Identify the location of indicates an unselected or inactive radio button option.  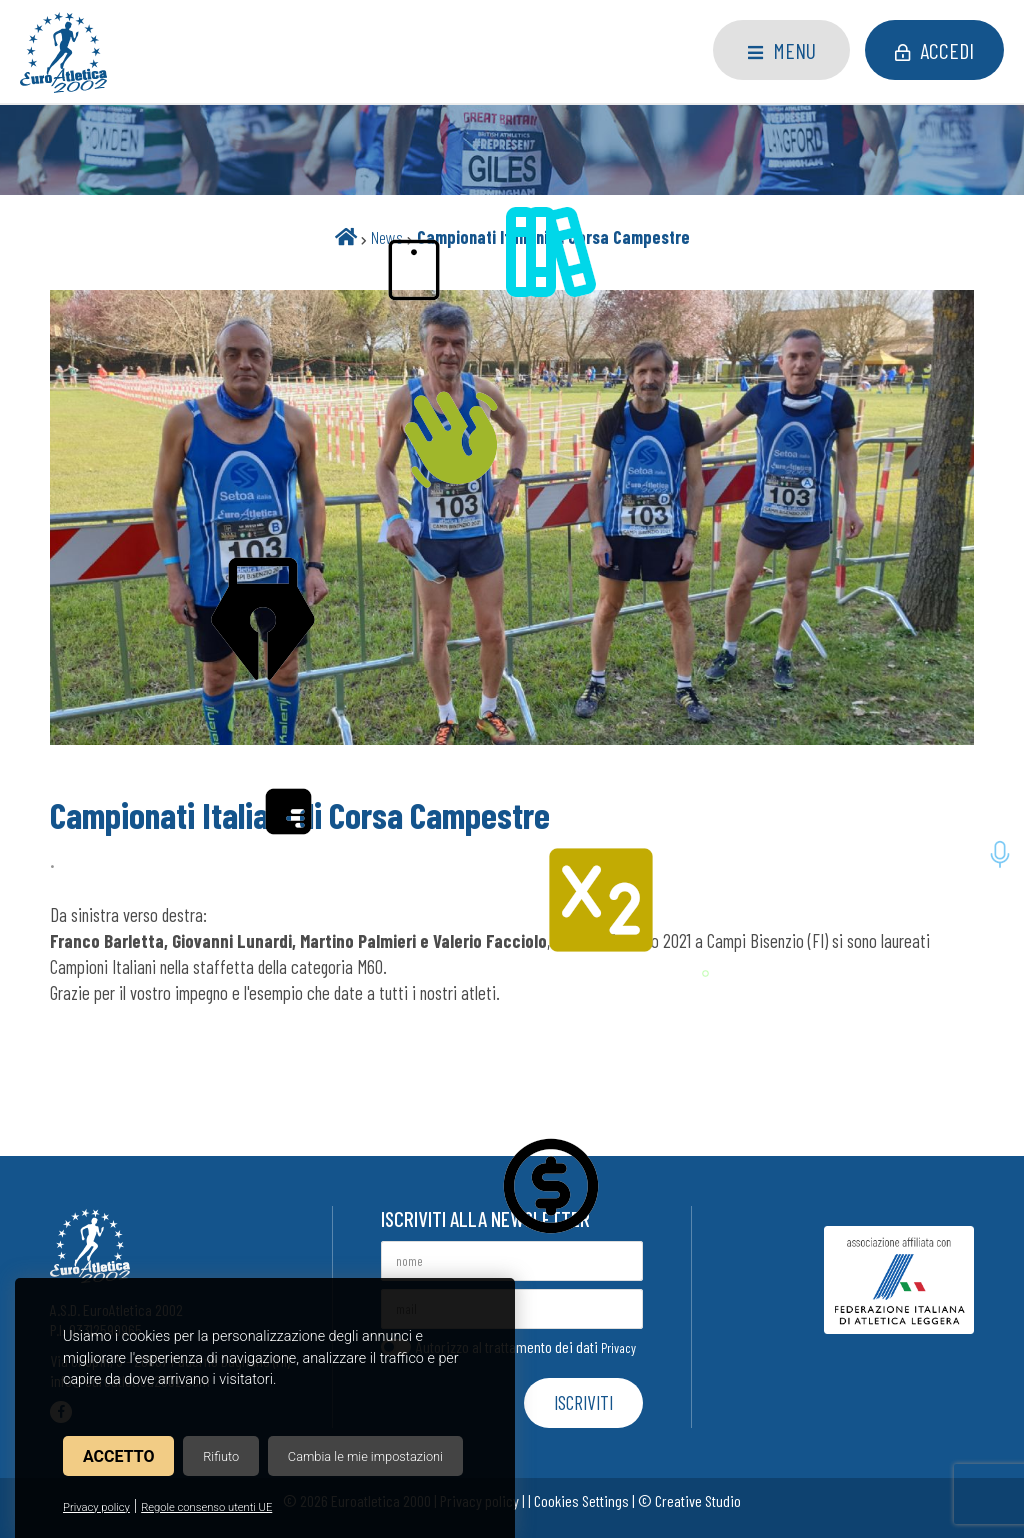
(705, 973).